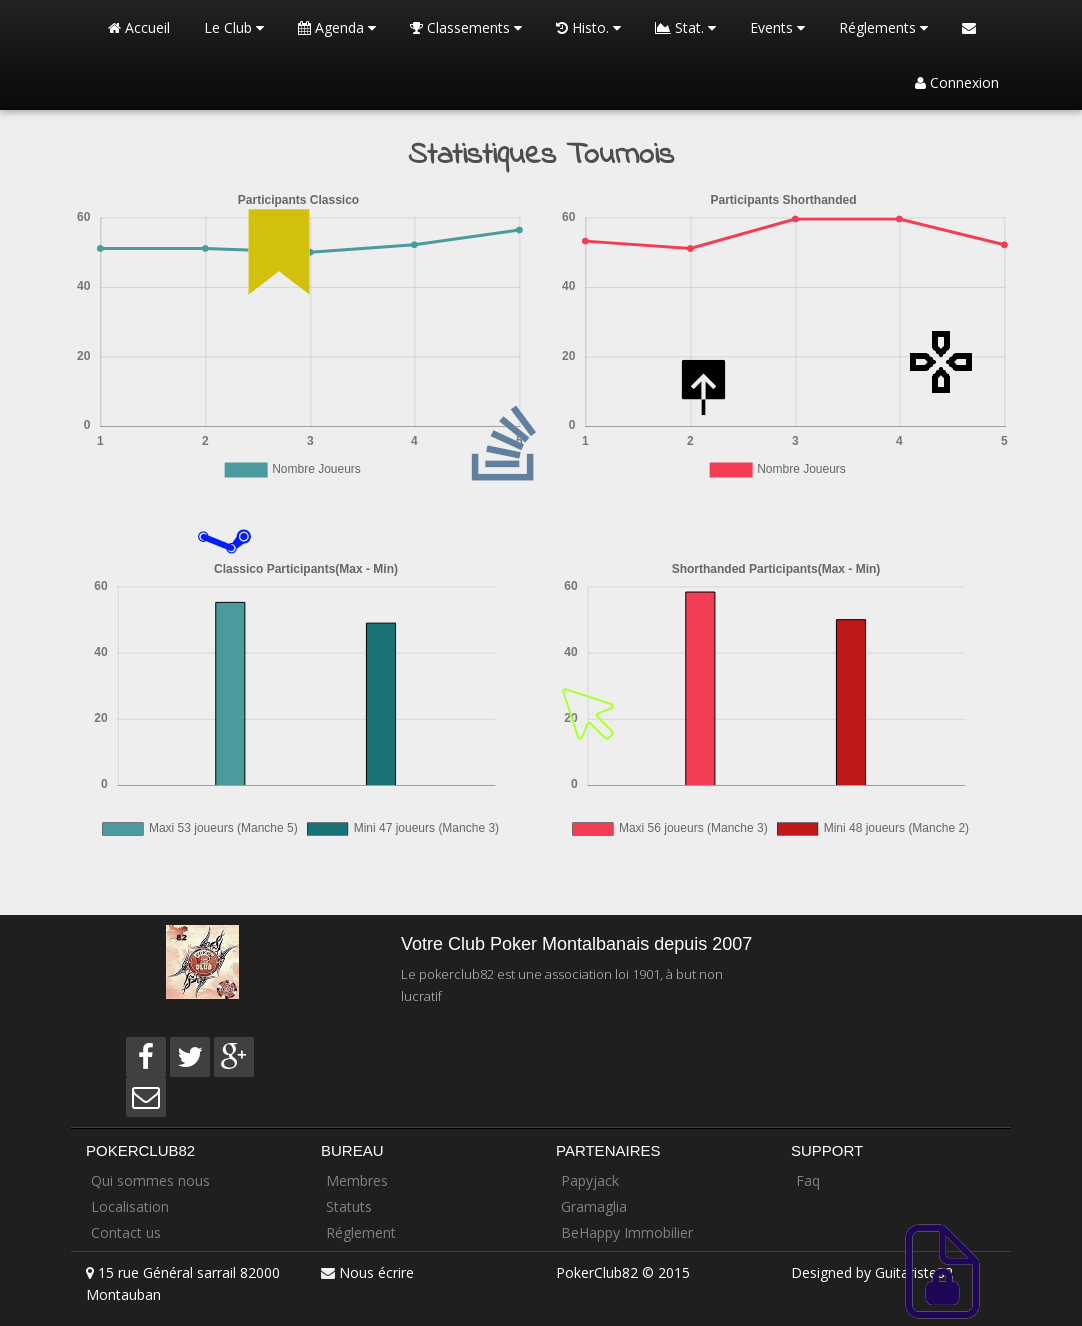 The width and height of the screenshot is (1082, 1326). What do you see at coordinates (504, 443) in the screenshot?
I see `visit Stack Overflow website` at bounding box center [504, 443].